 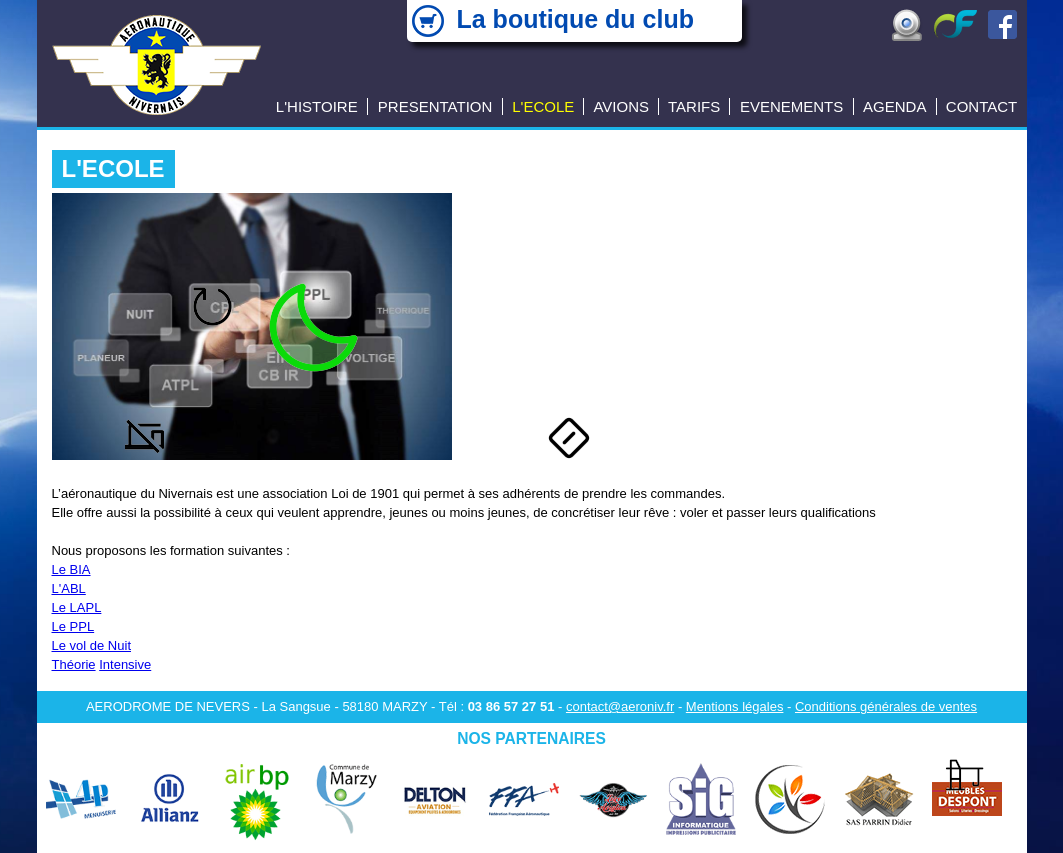 I want to click on refresh or reload the current content, so click(x=212, y=306).